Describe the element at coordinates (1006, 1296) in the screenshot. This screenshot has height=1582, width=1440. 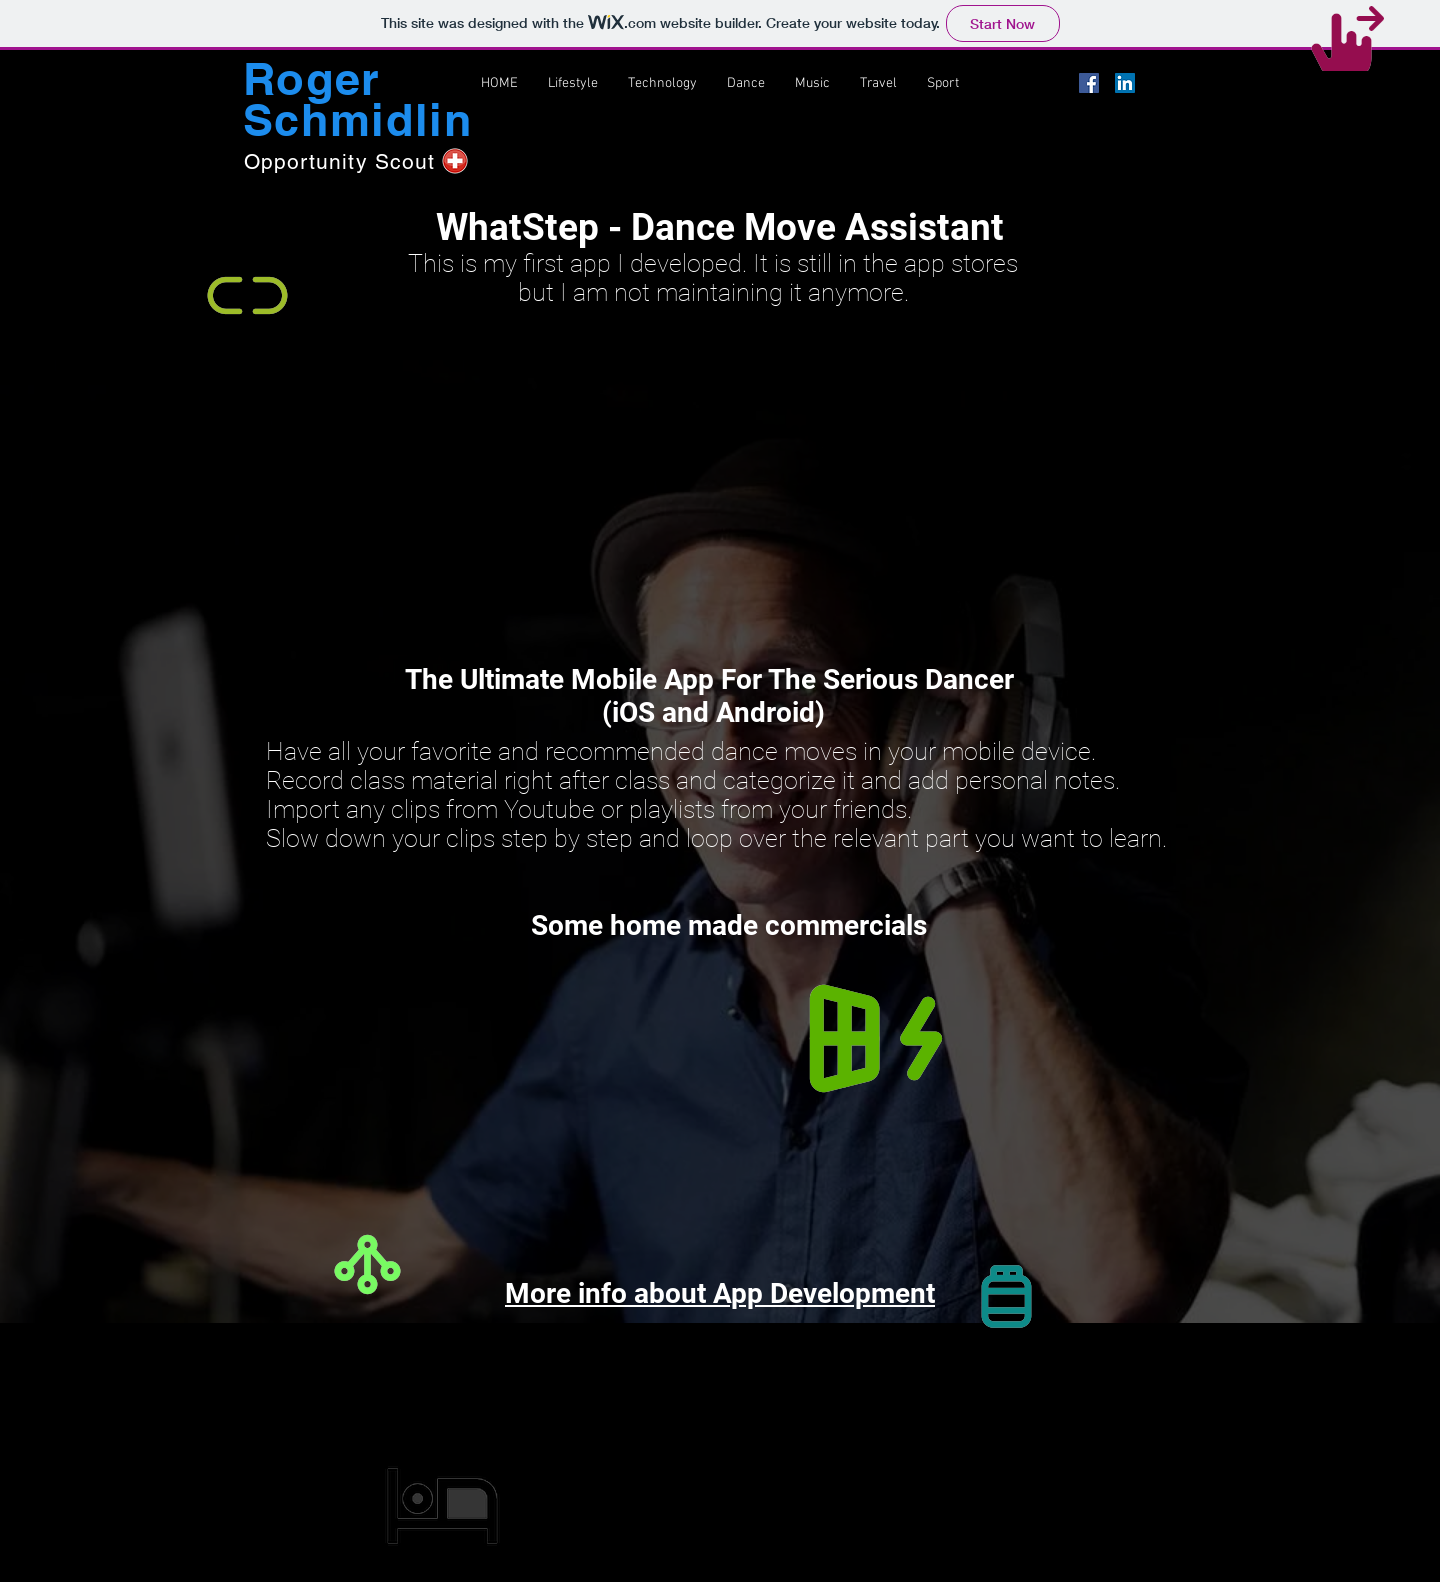
I see `view or manage stored items` at that location.